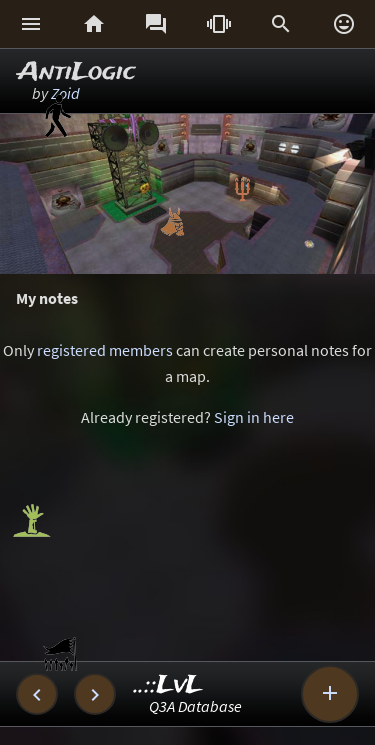 The image size is (375, 745). Describe the element at coordinates (60, 654) in the screenshot. I see `rally team members or summon allies` at that location.